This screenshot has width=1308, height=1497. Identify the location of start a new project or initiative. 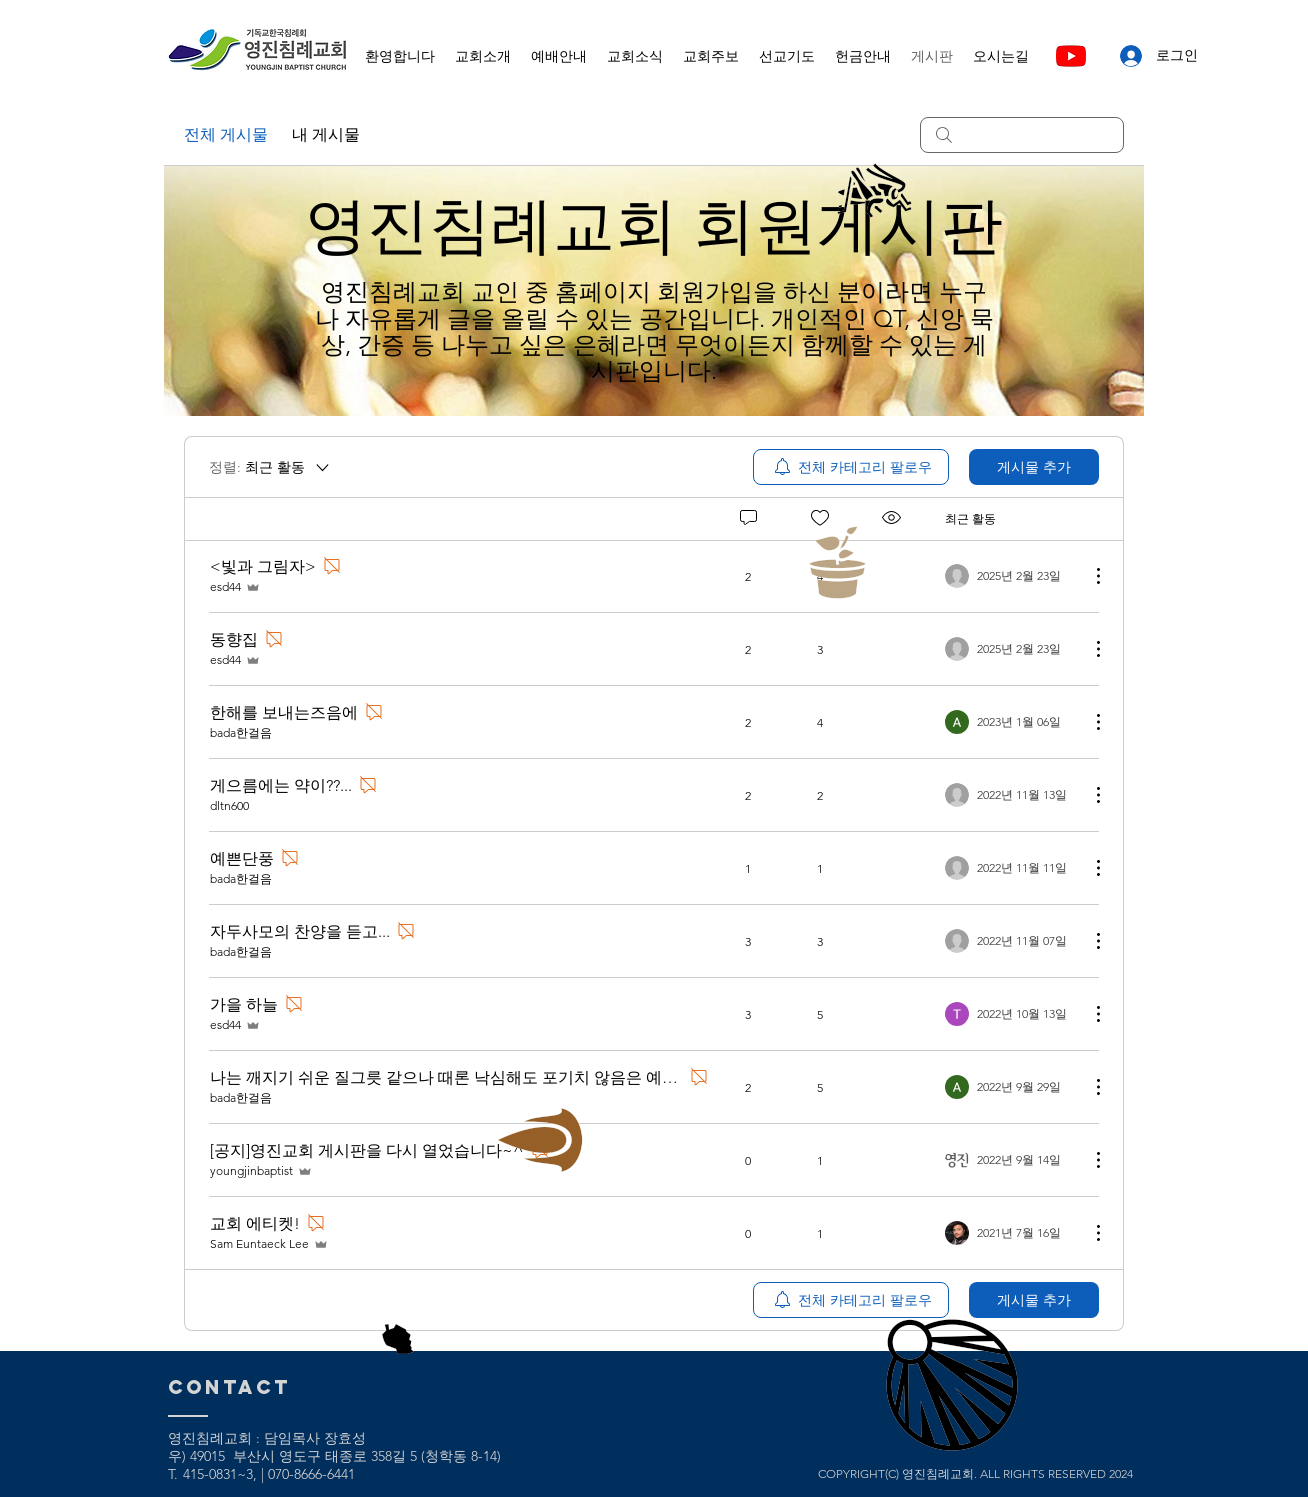
(837, 562).